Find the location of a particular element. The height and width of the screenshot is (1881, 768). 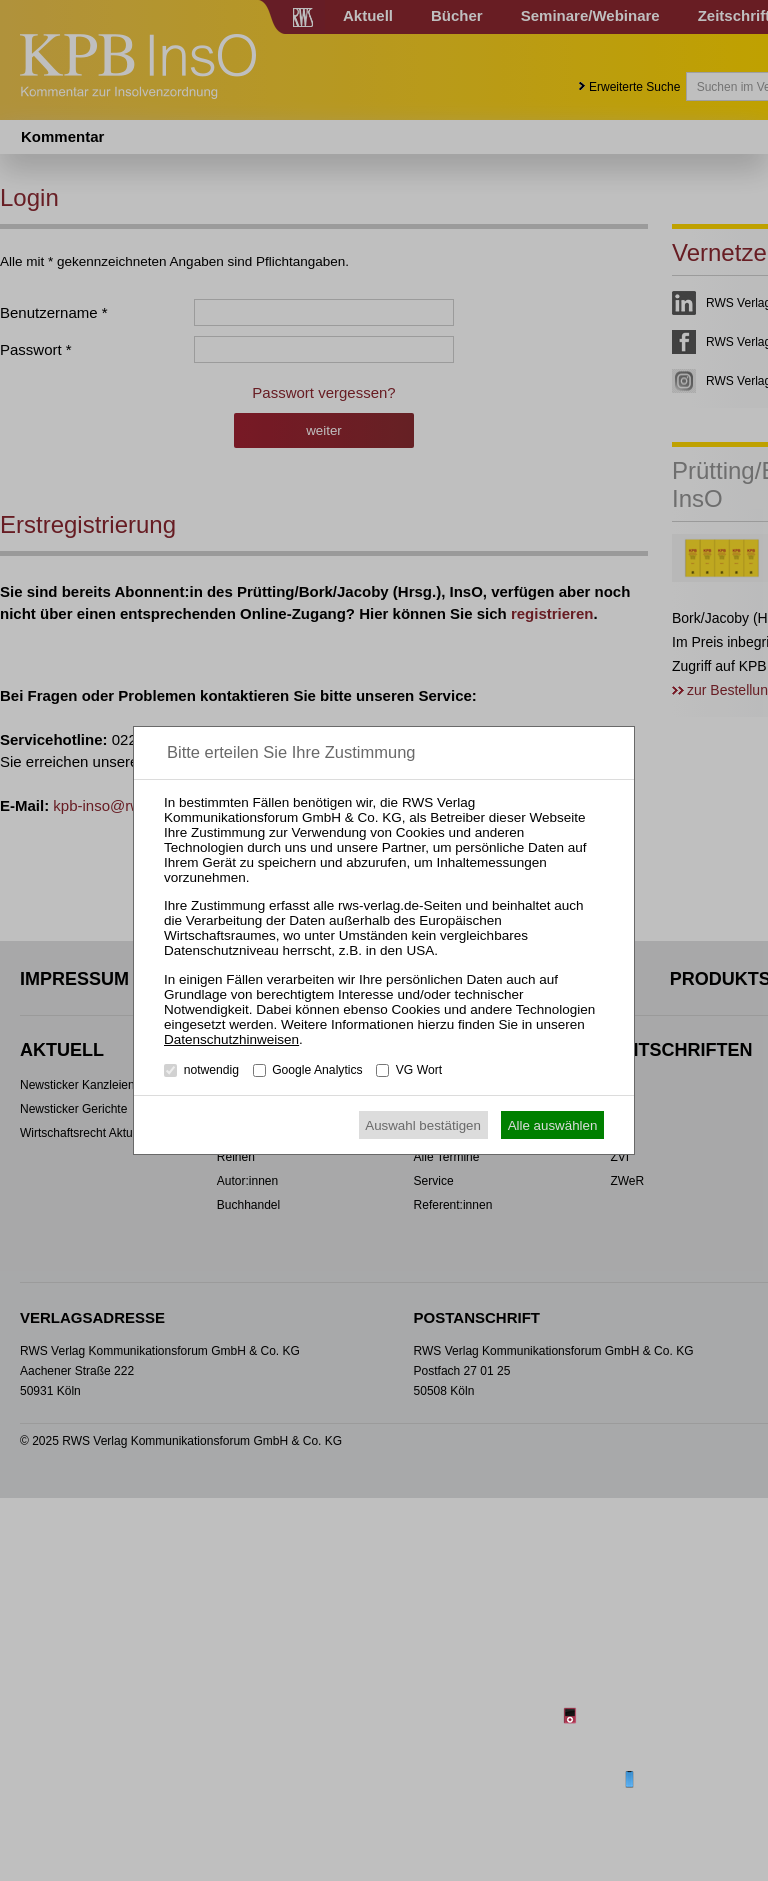

indicates a connected iPod nano device is located at coordinates (570, 1712).